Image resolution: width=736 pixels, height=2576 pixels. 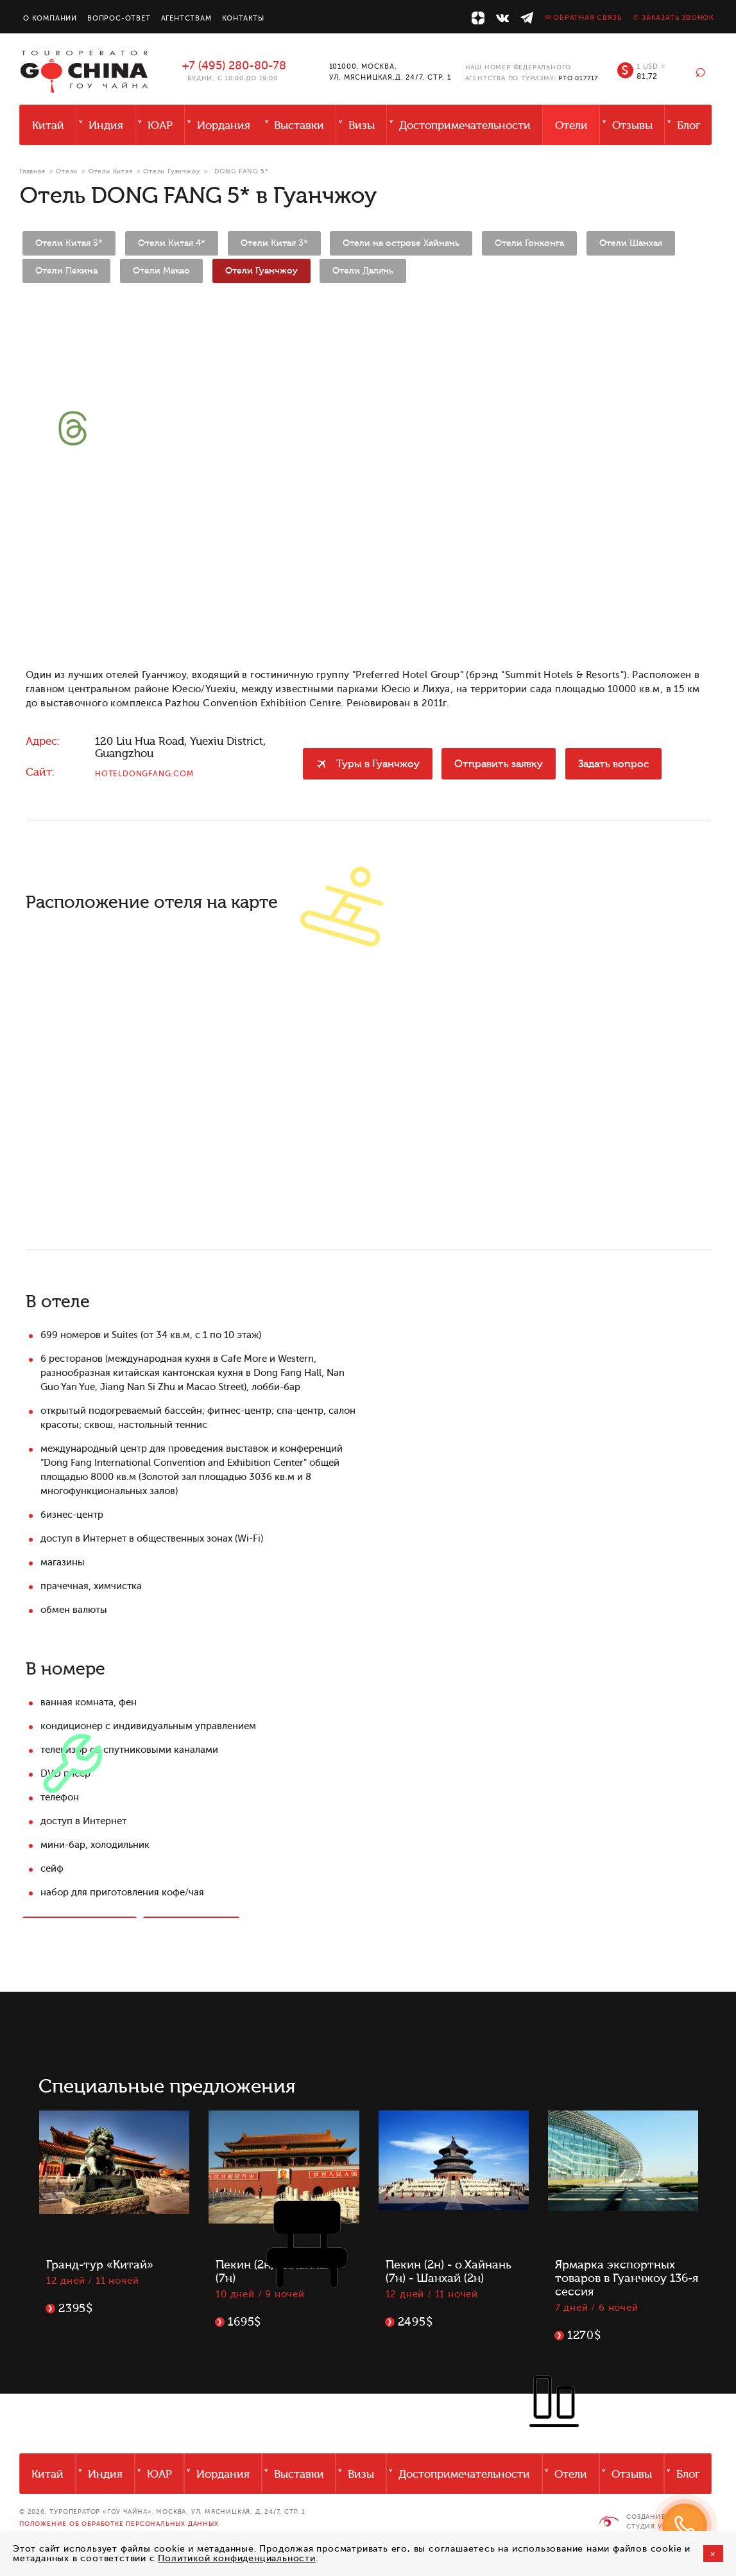 What do you see at coordinates (73, 1763) in the screenshot?
I see `access settings or configuration options` at bounding box center [73, 1763].